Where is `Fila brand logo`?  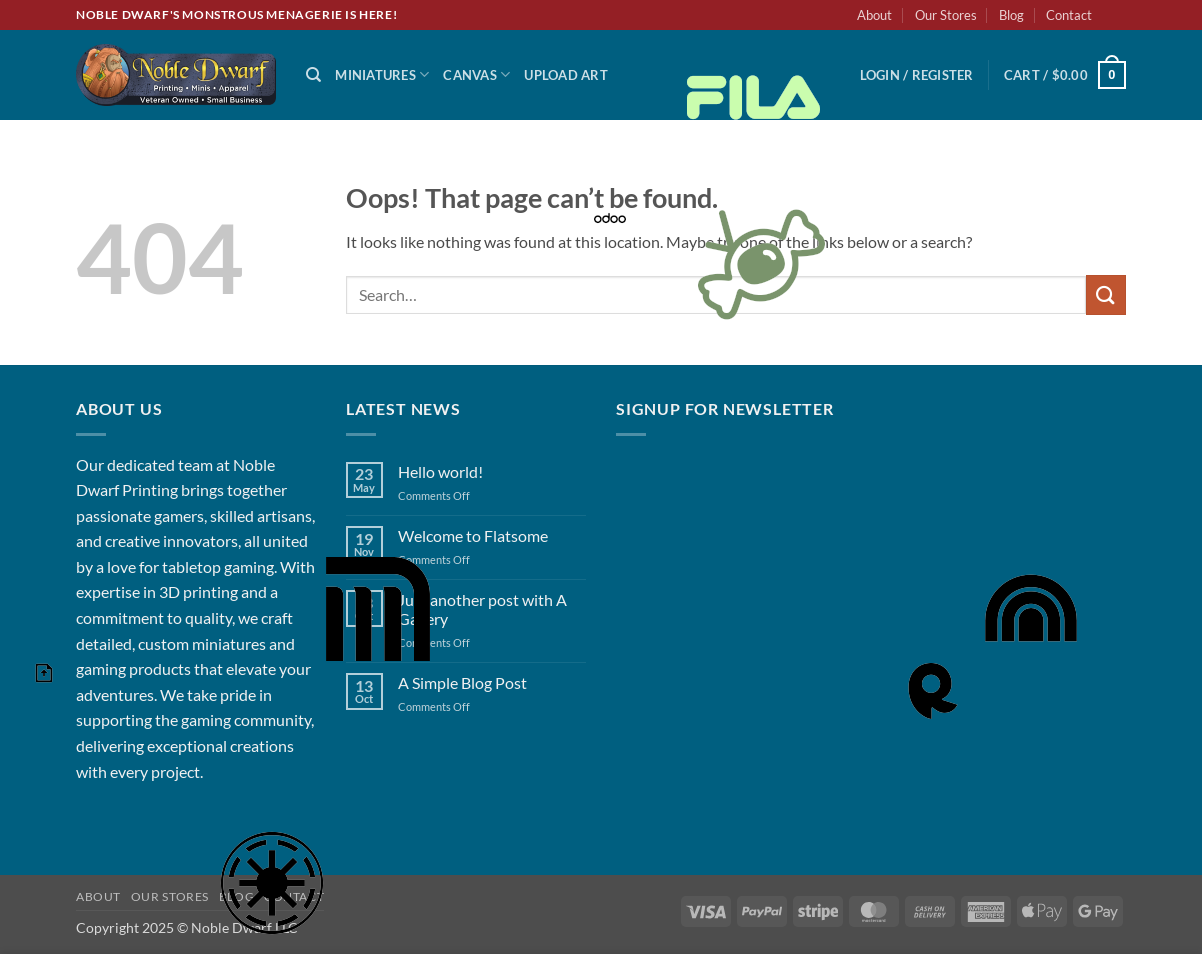 Fila brand logo is located at coordinates (753, 97).